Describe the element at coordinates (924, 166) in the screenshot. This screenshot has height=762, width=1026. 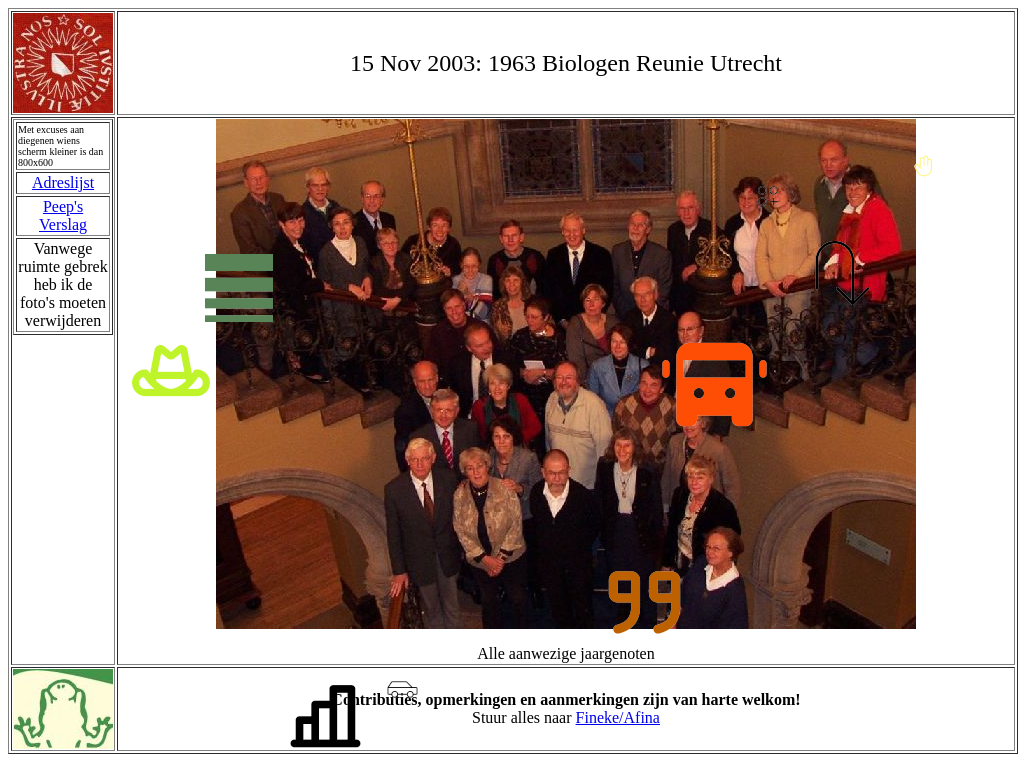
I see `stop or pause an action` at that location.